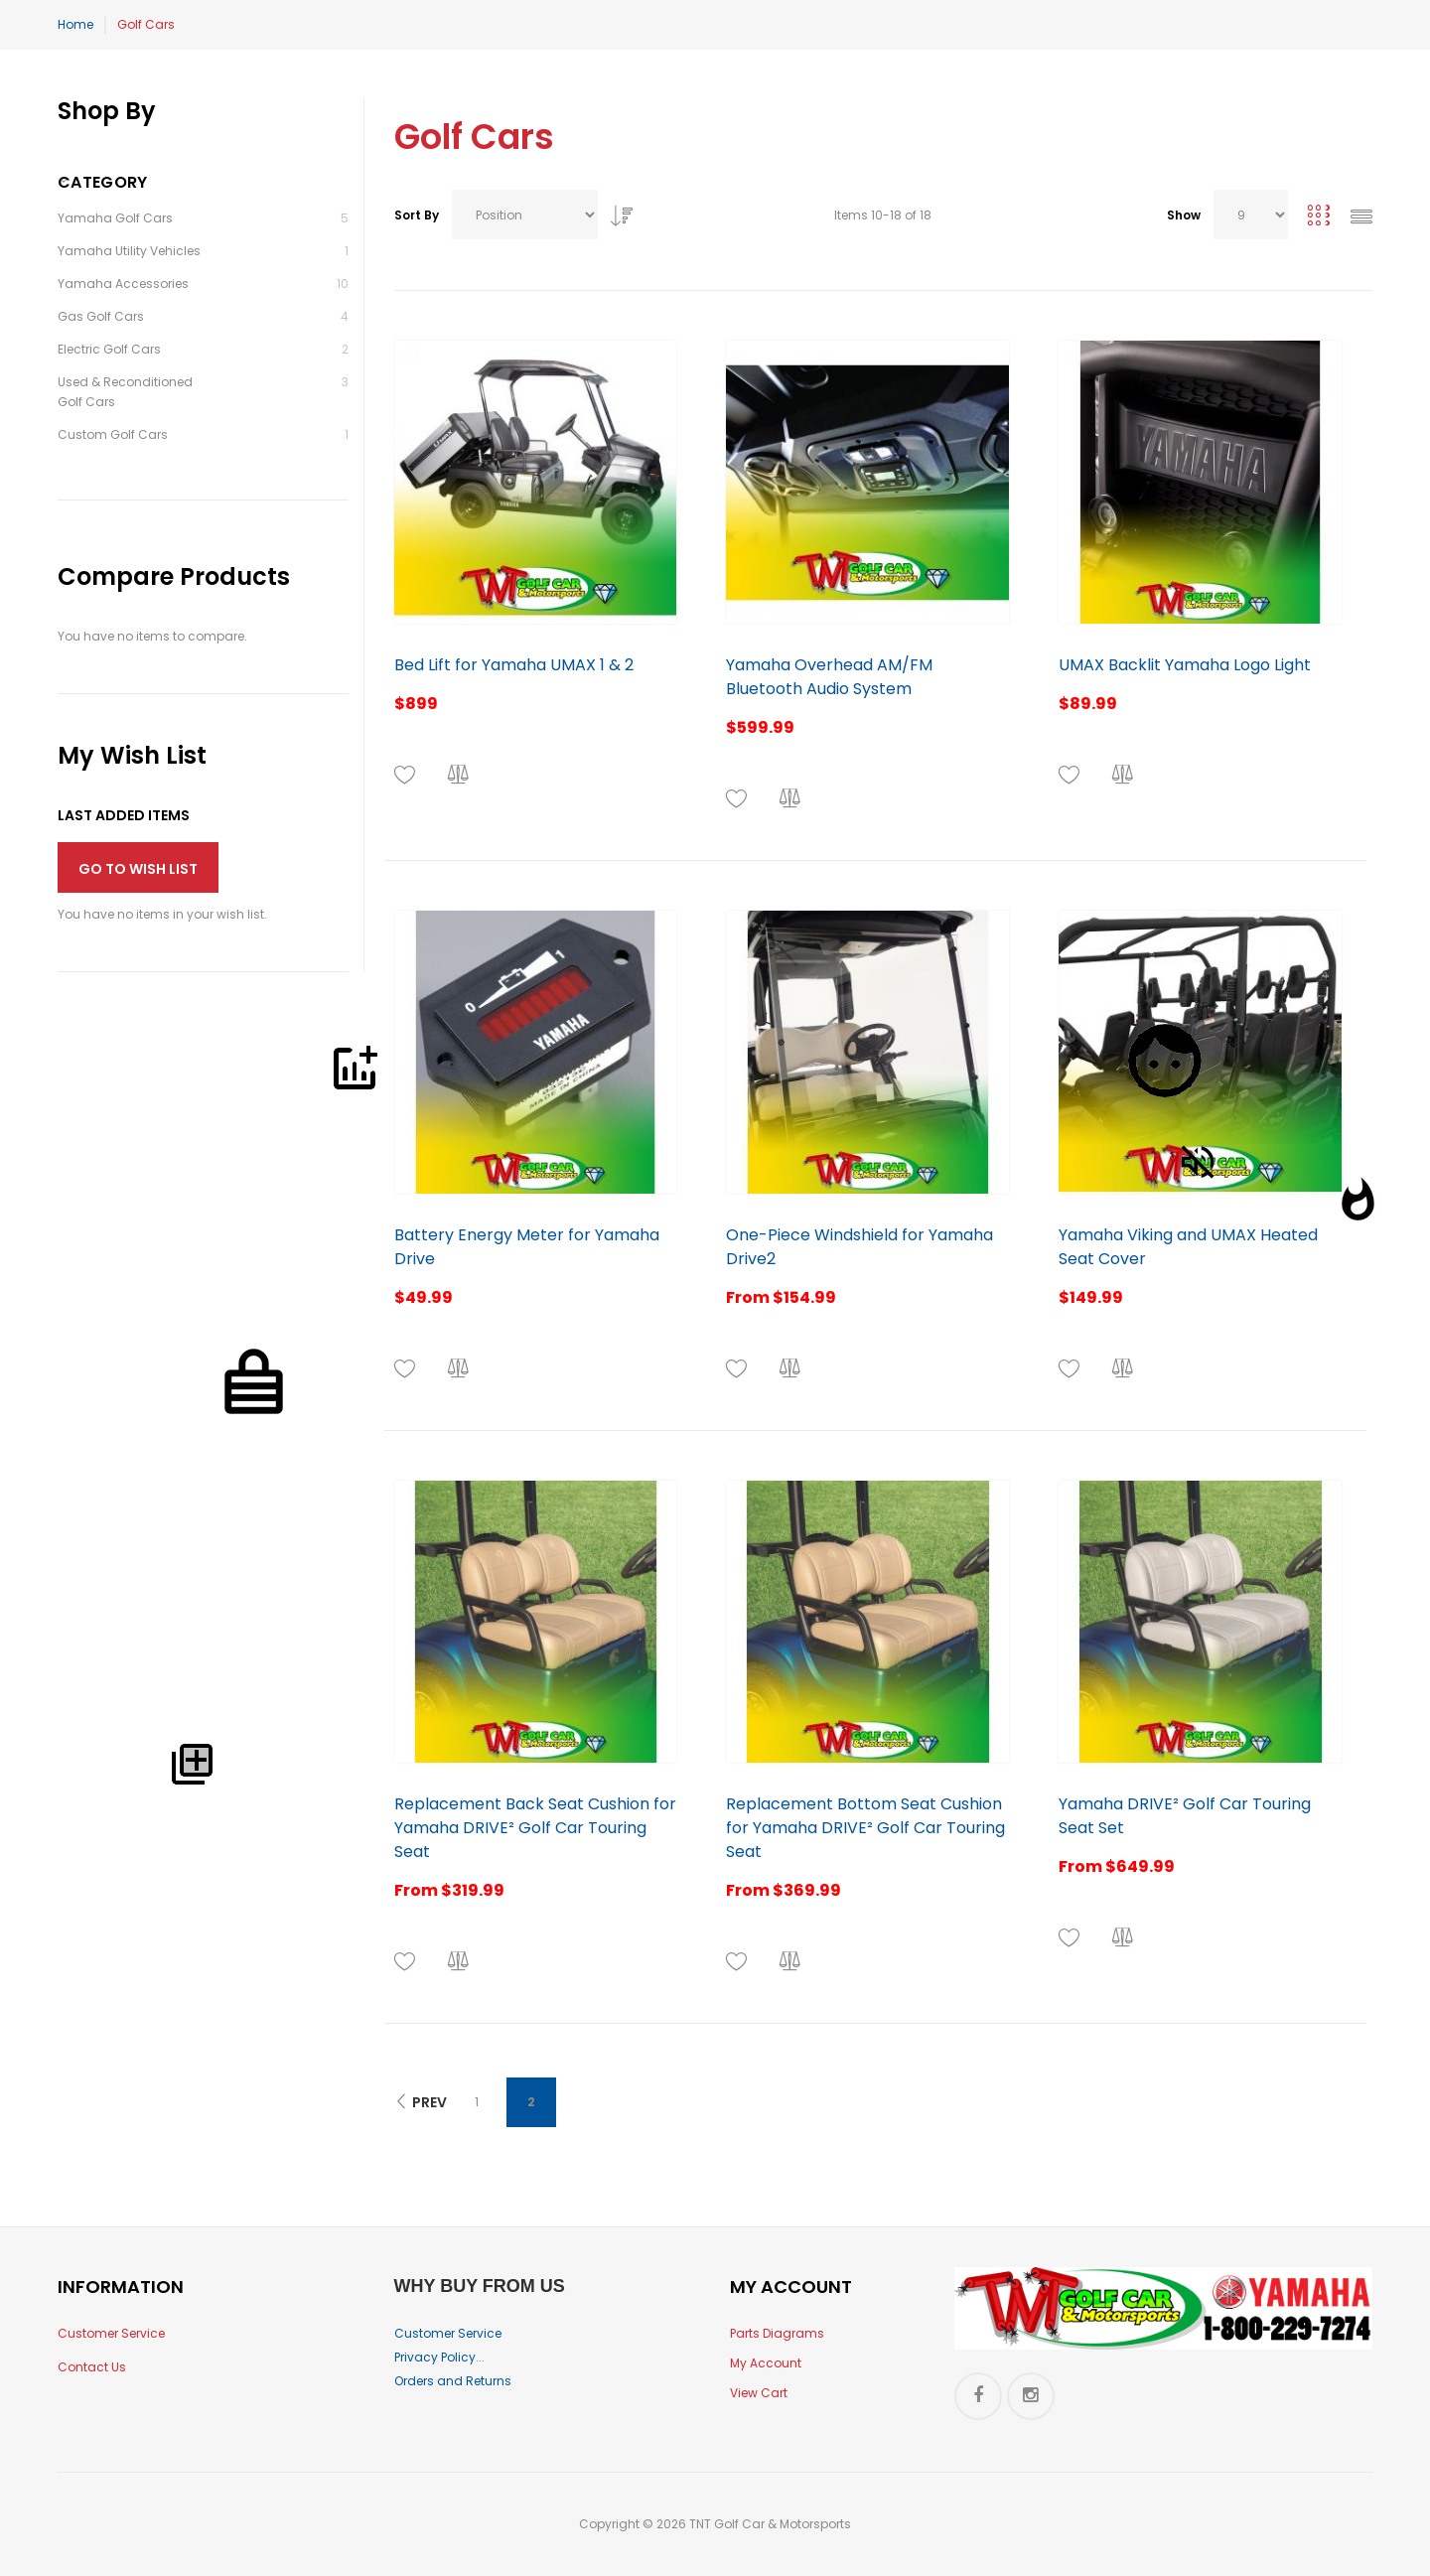  What do you see at coordinates (1165, 1061) in the screenshot?
I see `access your profile or account settings` at bounding box center [1165, 1061].